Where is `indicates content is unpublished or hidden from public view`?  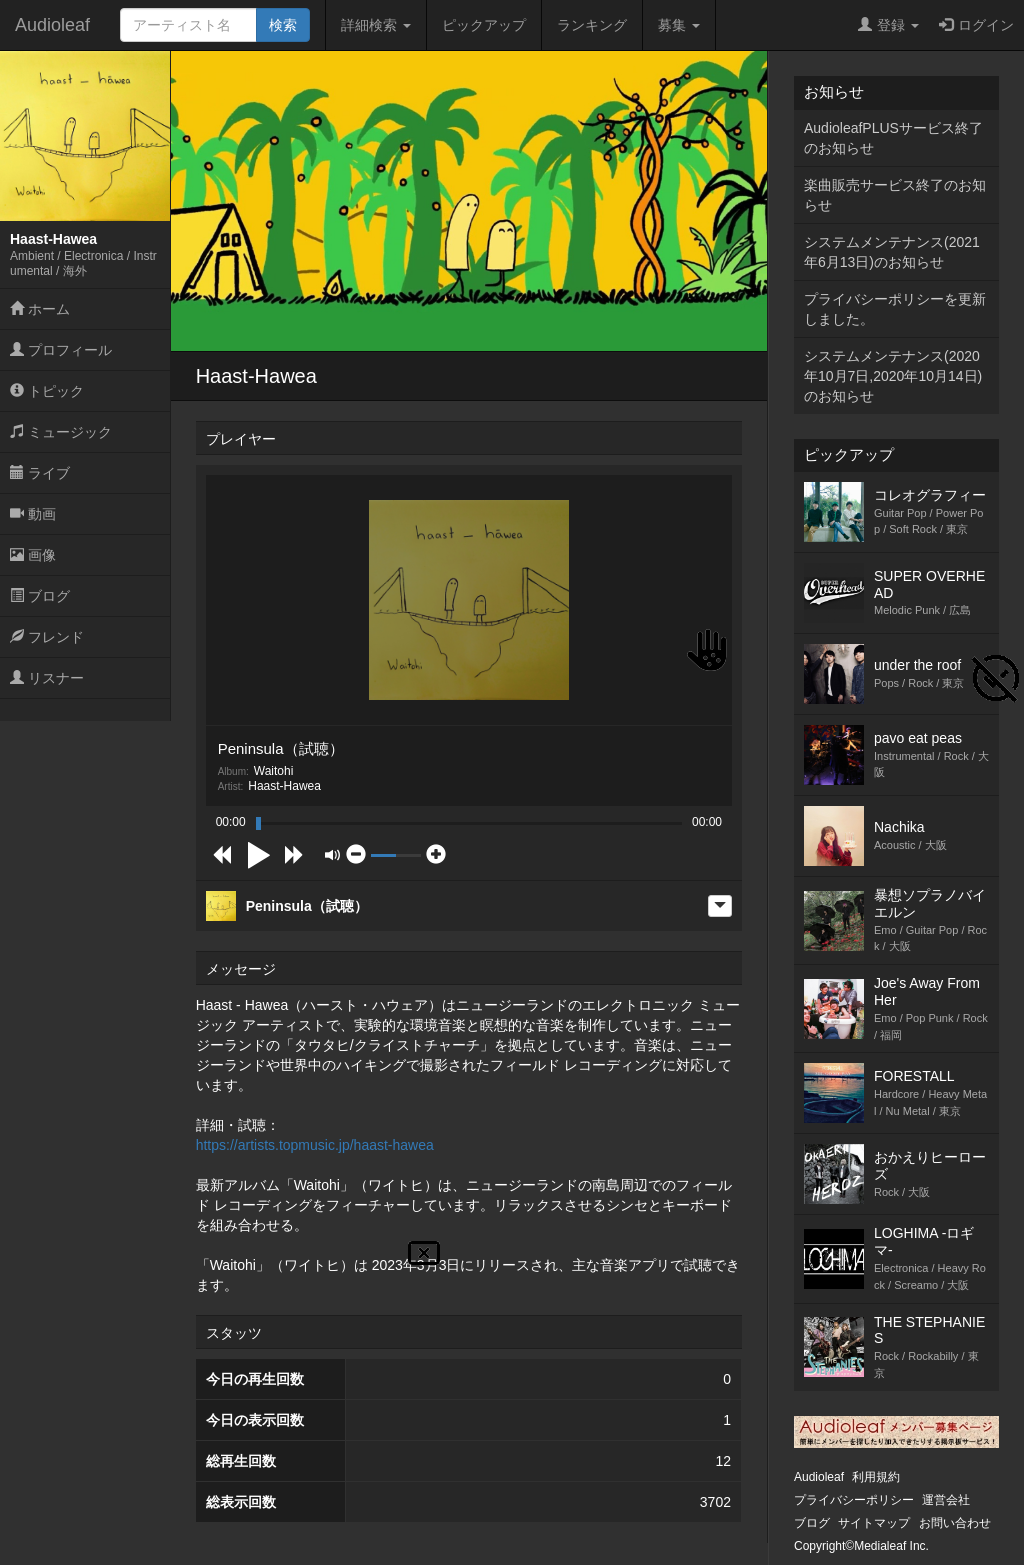
indicates content is unpublished or hidden from public view is located at coordinates (996, 678).